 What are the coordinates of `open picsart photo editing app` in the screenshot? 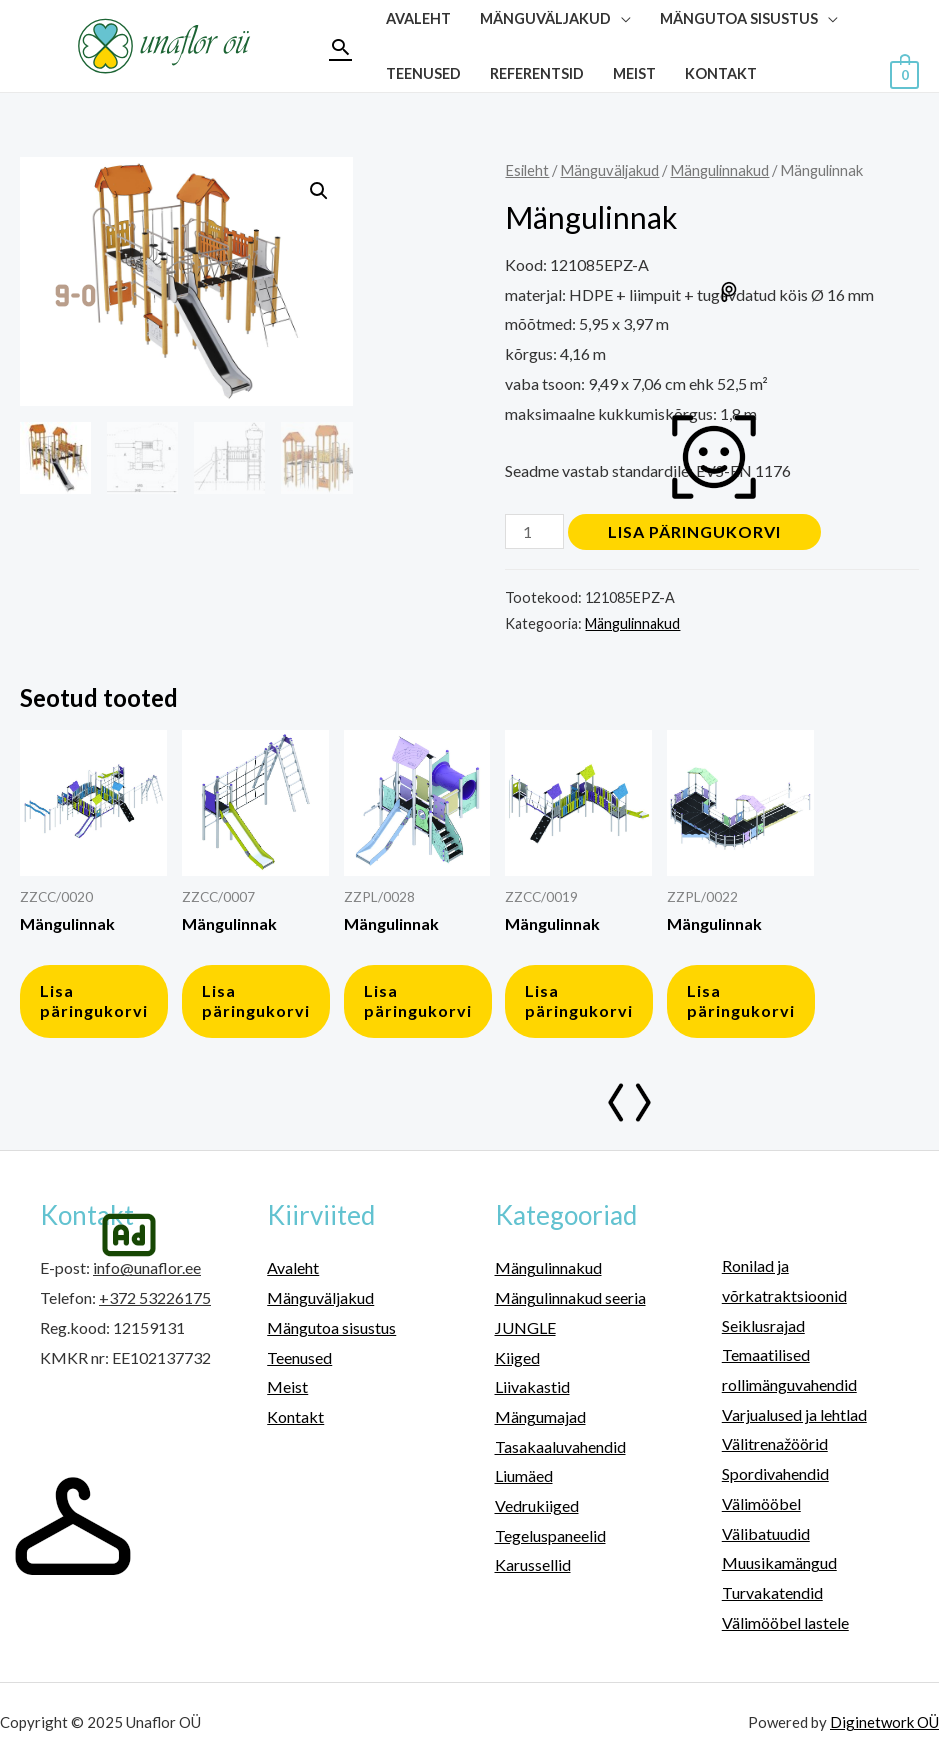 It's located at (729, 292).